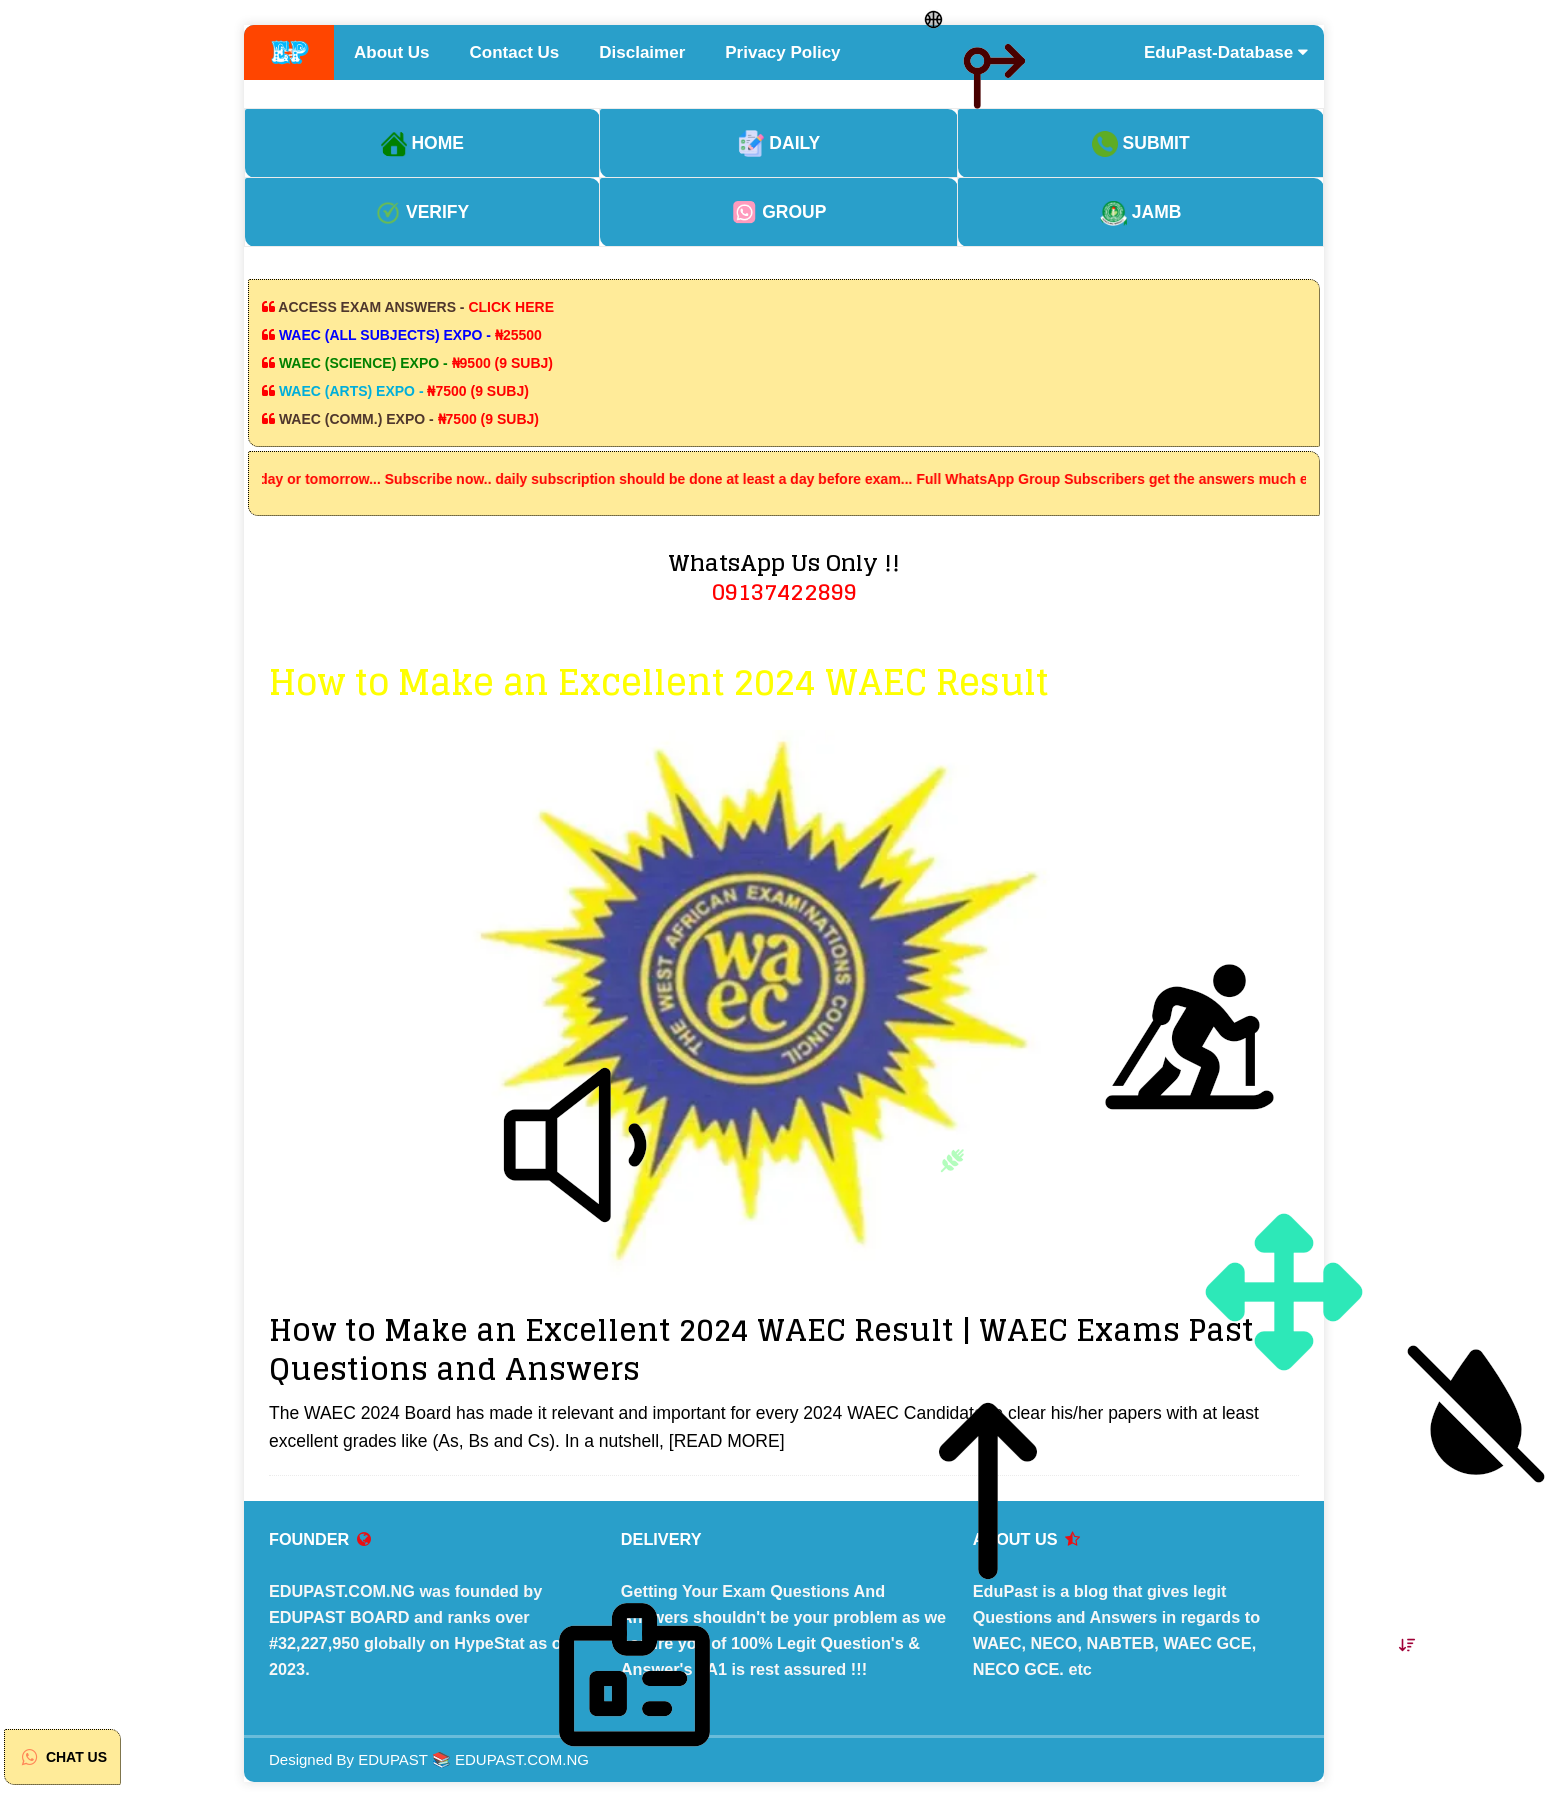  What do you see at coordinates (991, 78) in the screenshot?
I see `take the right exit at the roundabout` at bounding box center [991, 78].